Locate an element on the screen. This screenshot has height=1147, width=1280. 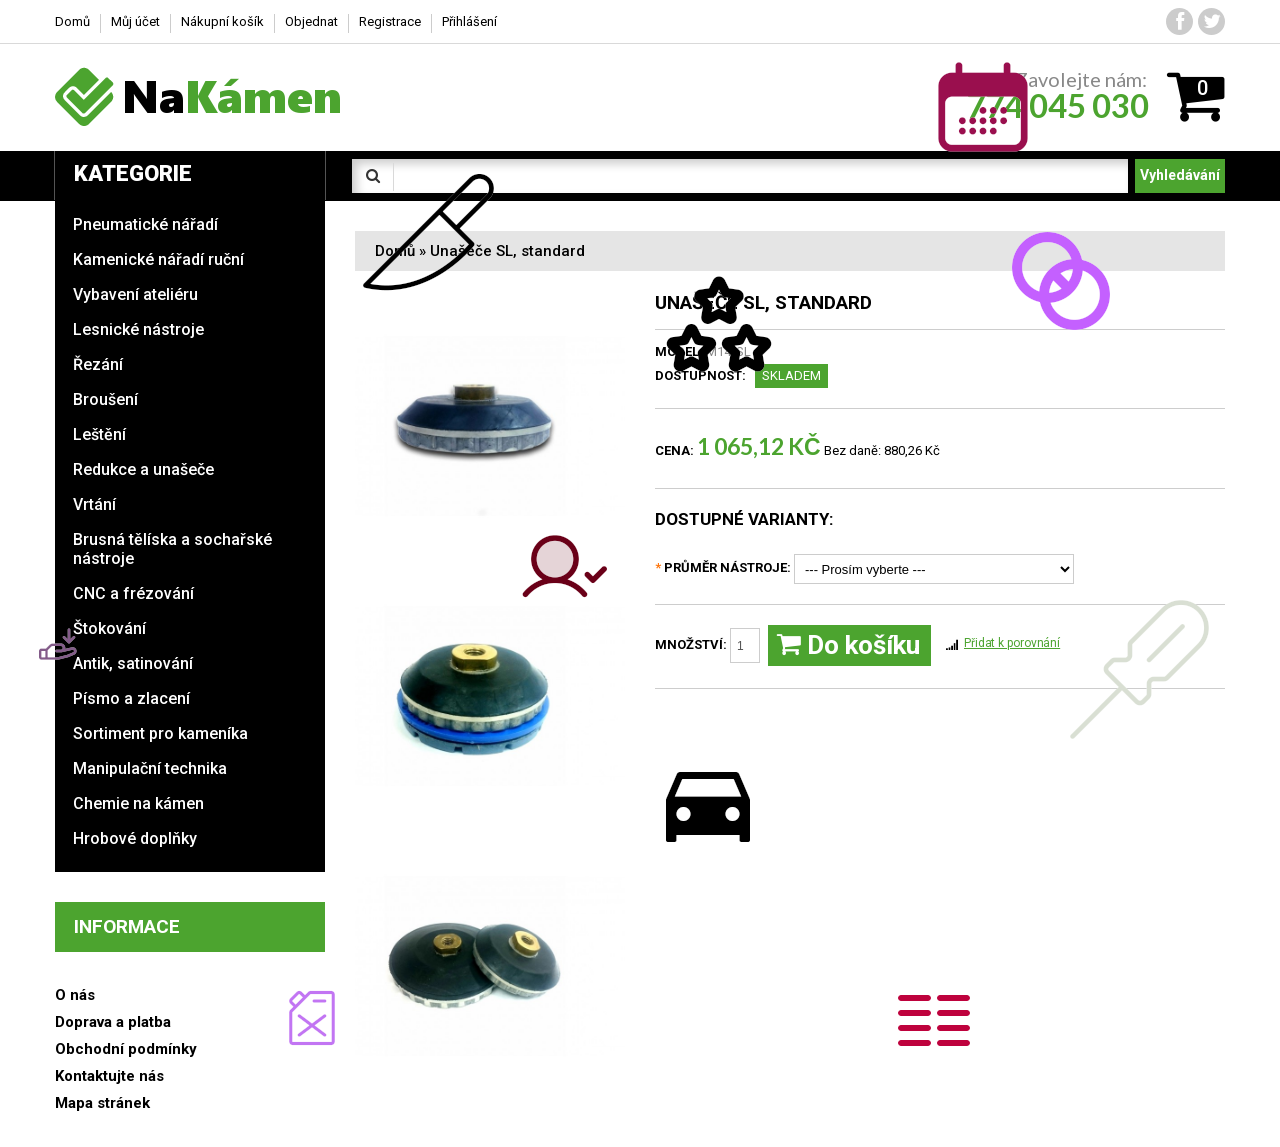
receive or accept an incoming item is located at coordinates (59, 646).